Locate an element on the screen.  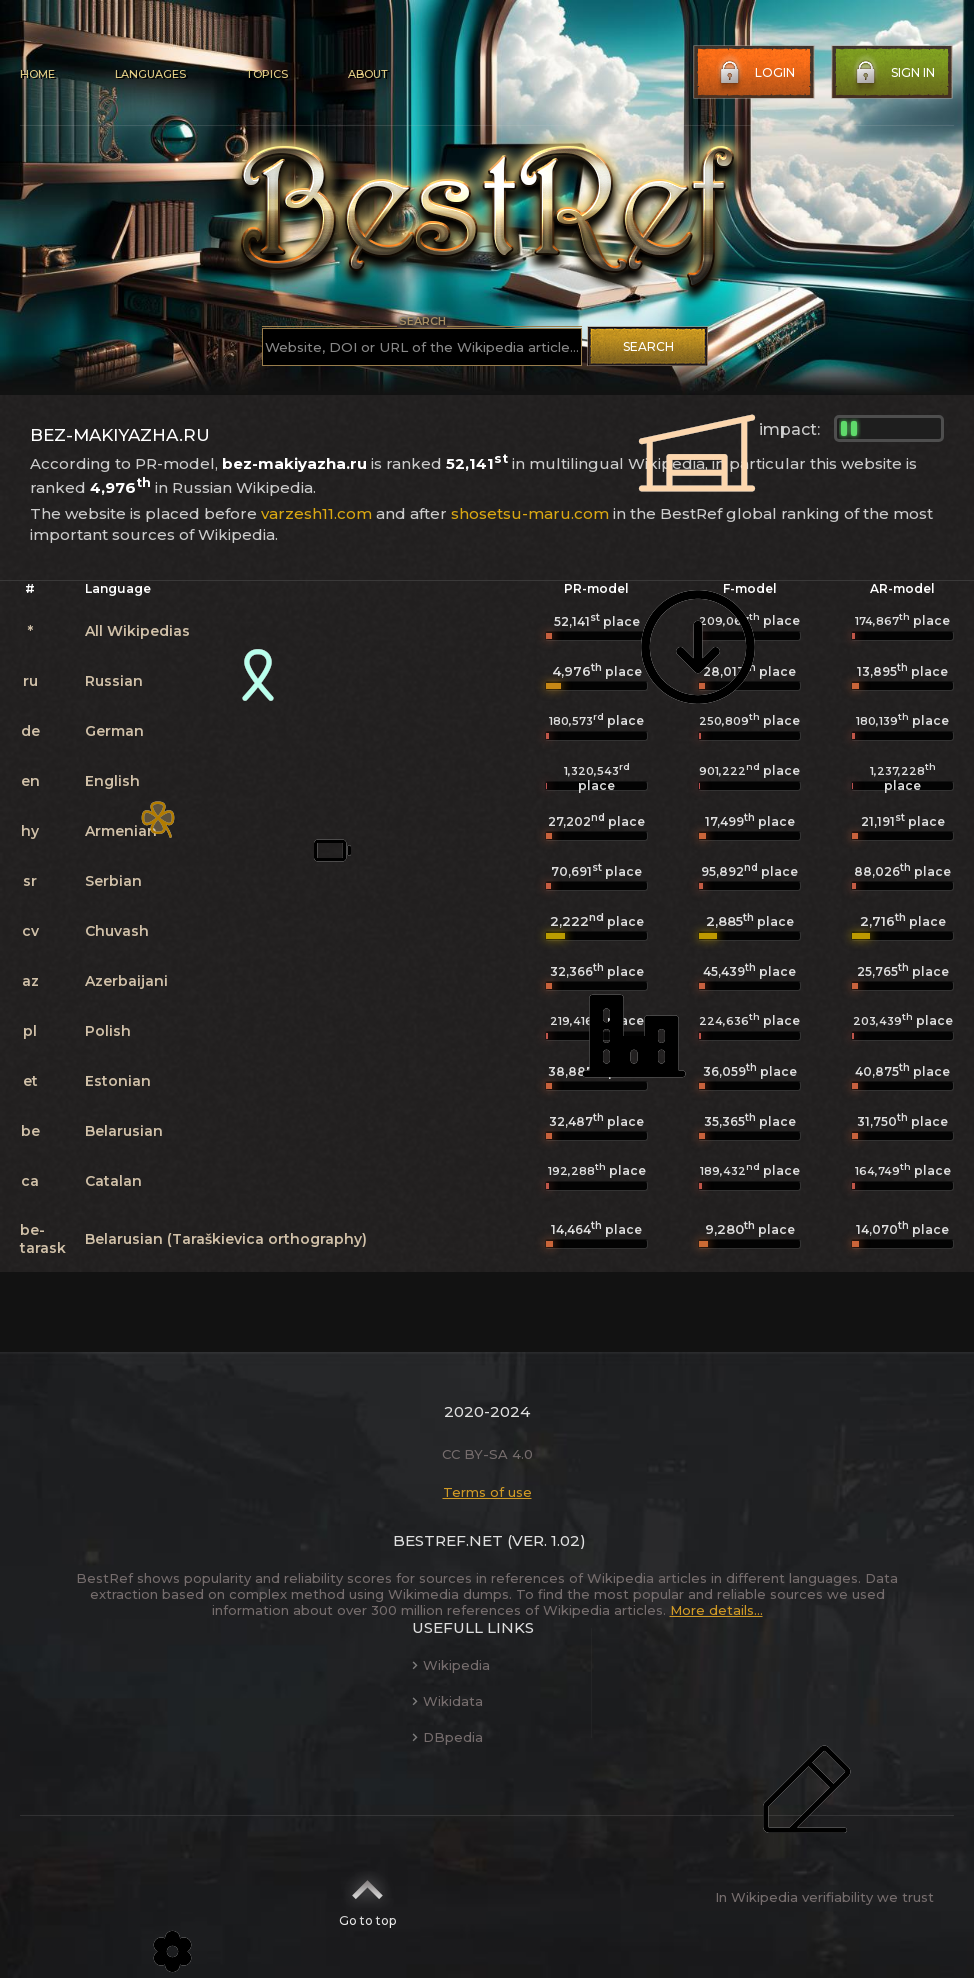
indicates battery is completely drained is located at coordinates (332, 850).